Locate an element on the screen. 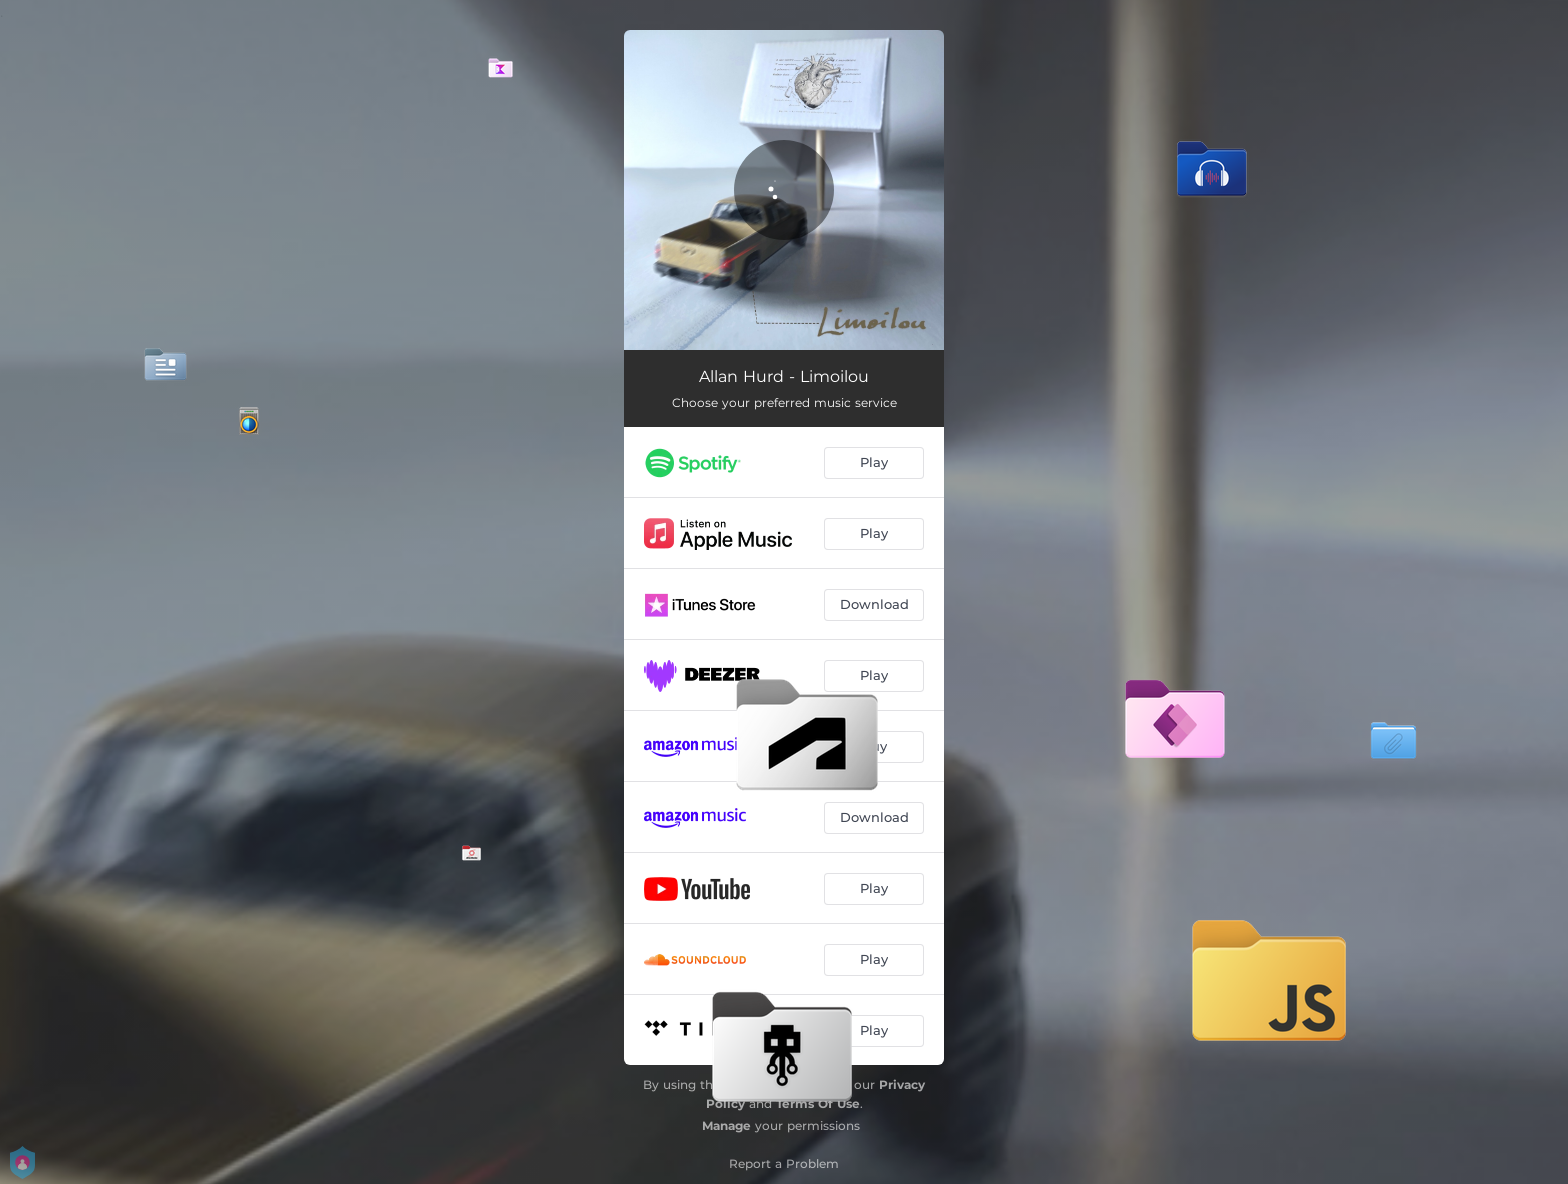 Image resolution: width=1568 pixels, height=1184 pixels. open AverMedia application folder is located at coordinates (471, 853).